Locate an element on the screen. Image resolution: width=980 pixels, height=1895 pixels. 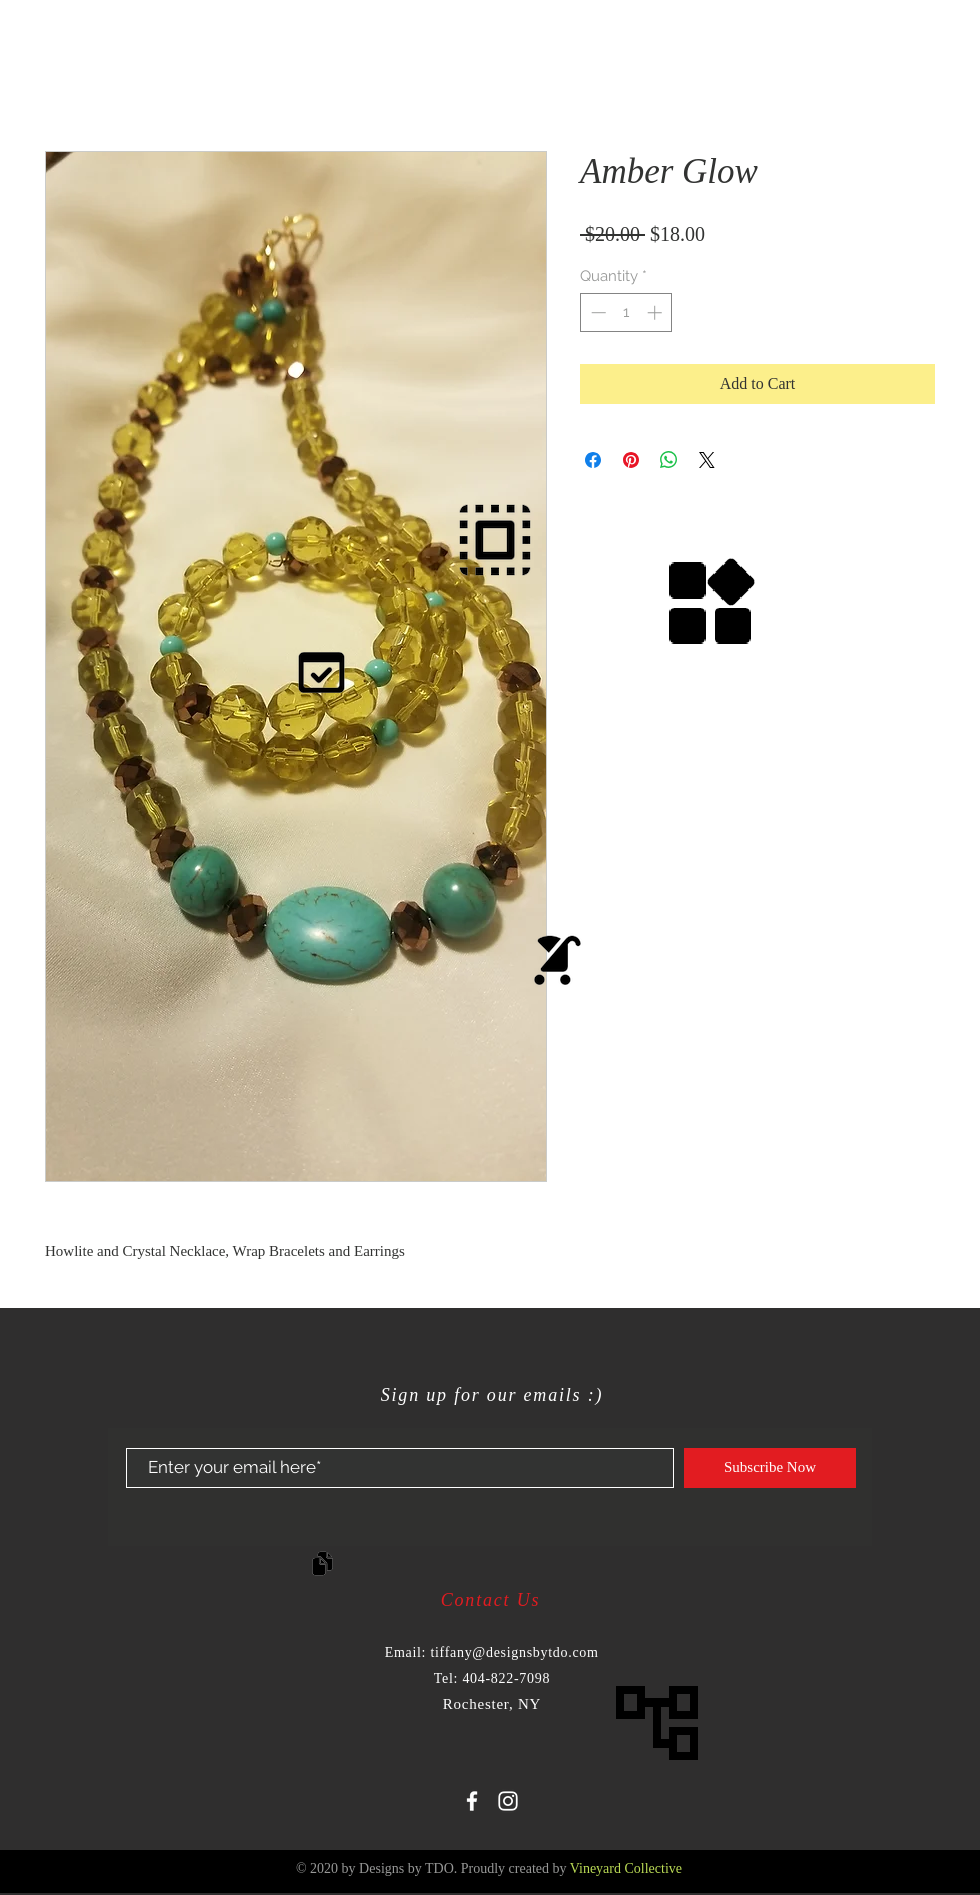
indicates stroller-friendly or family amenities available is located at coordinates (555, 959).